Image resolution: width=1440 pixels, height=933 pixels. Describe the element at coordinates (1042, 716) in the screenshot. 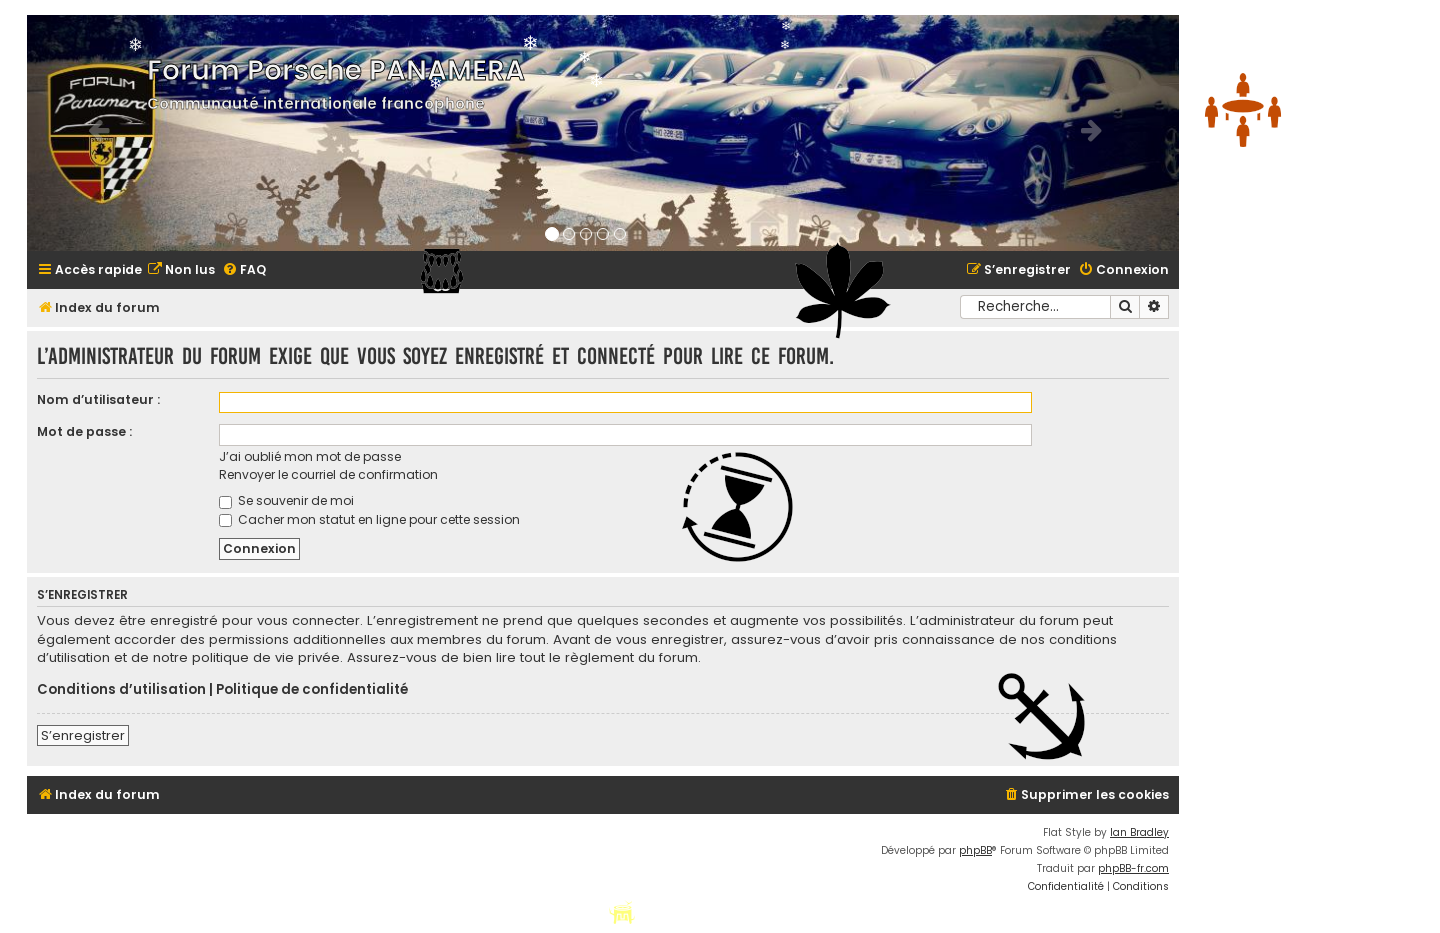

I see `navigate to maritime or nautical settings` at that location.